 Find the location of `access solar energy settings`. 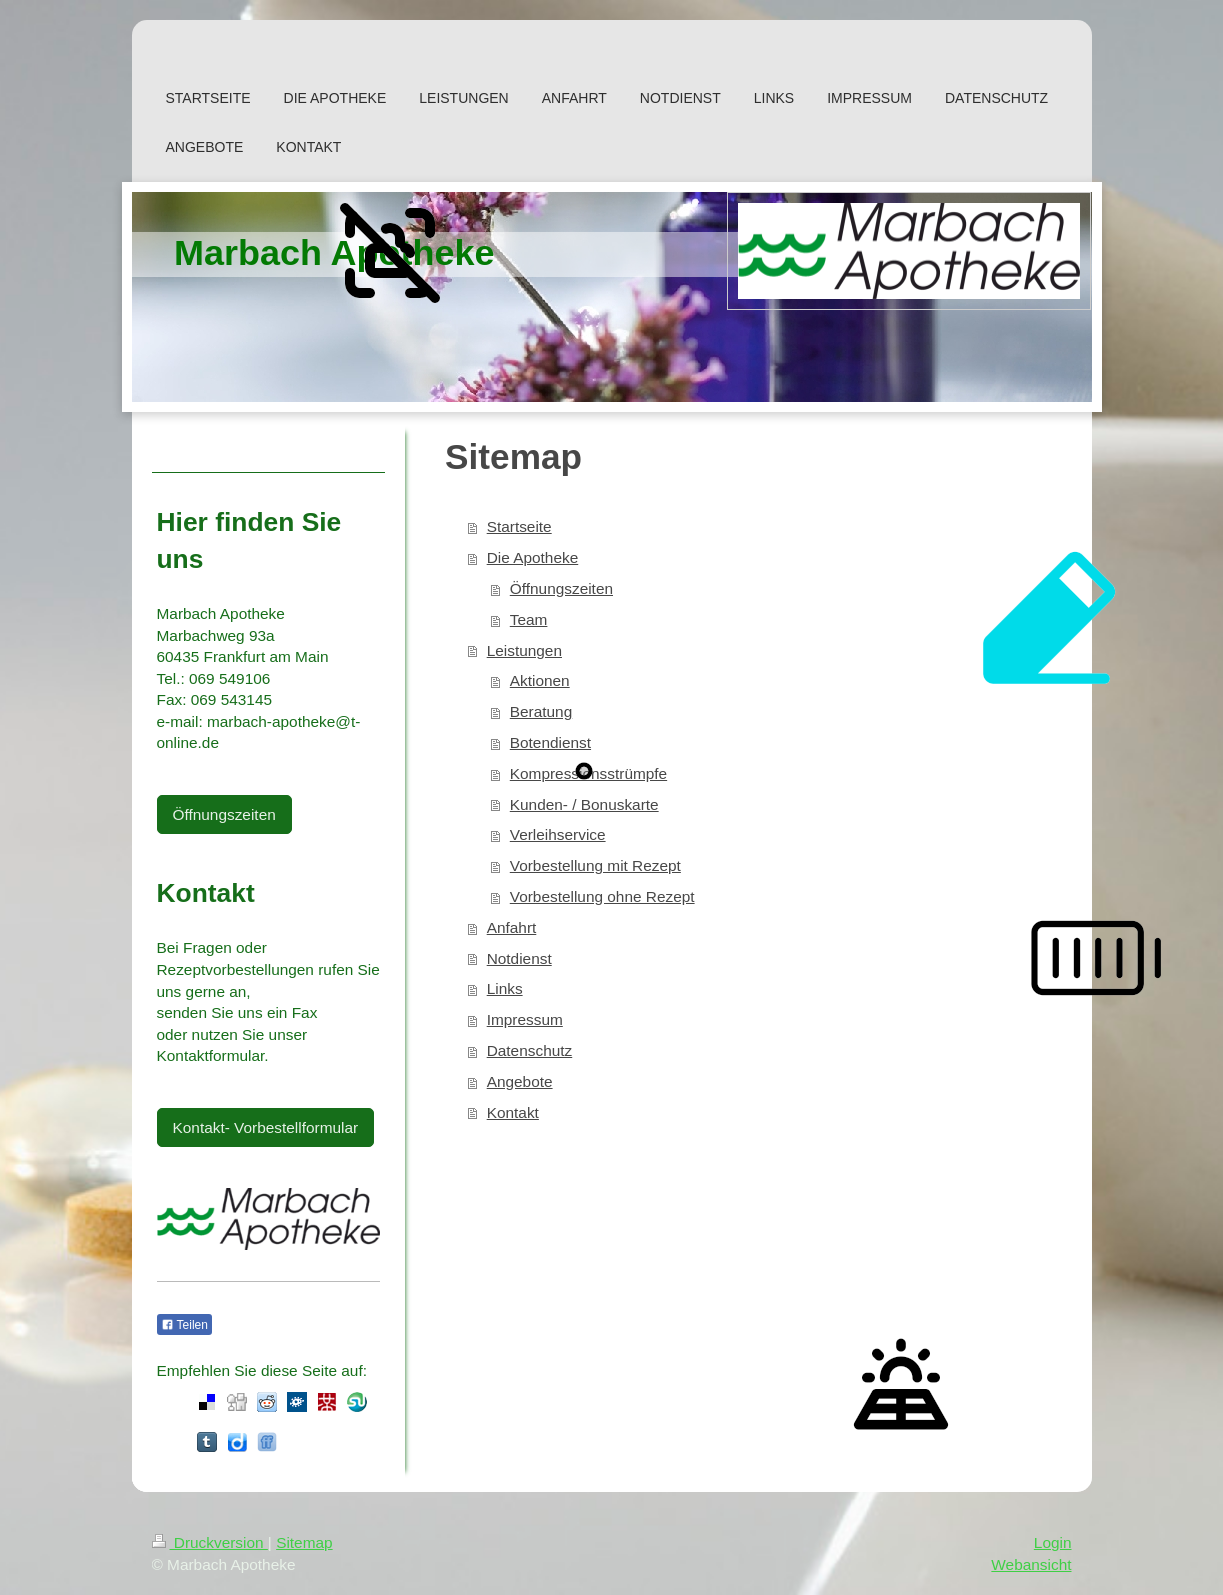

access solar energy settings is located at coordinates (901, 1389).